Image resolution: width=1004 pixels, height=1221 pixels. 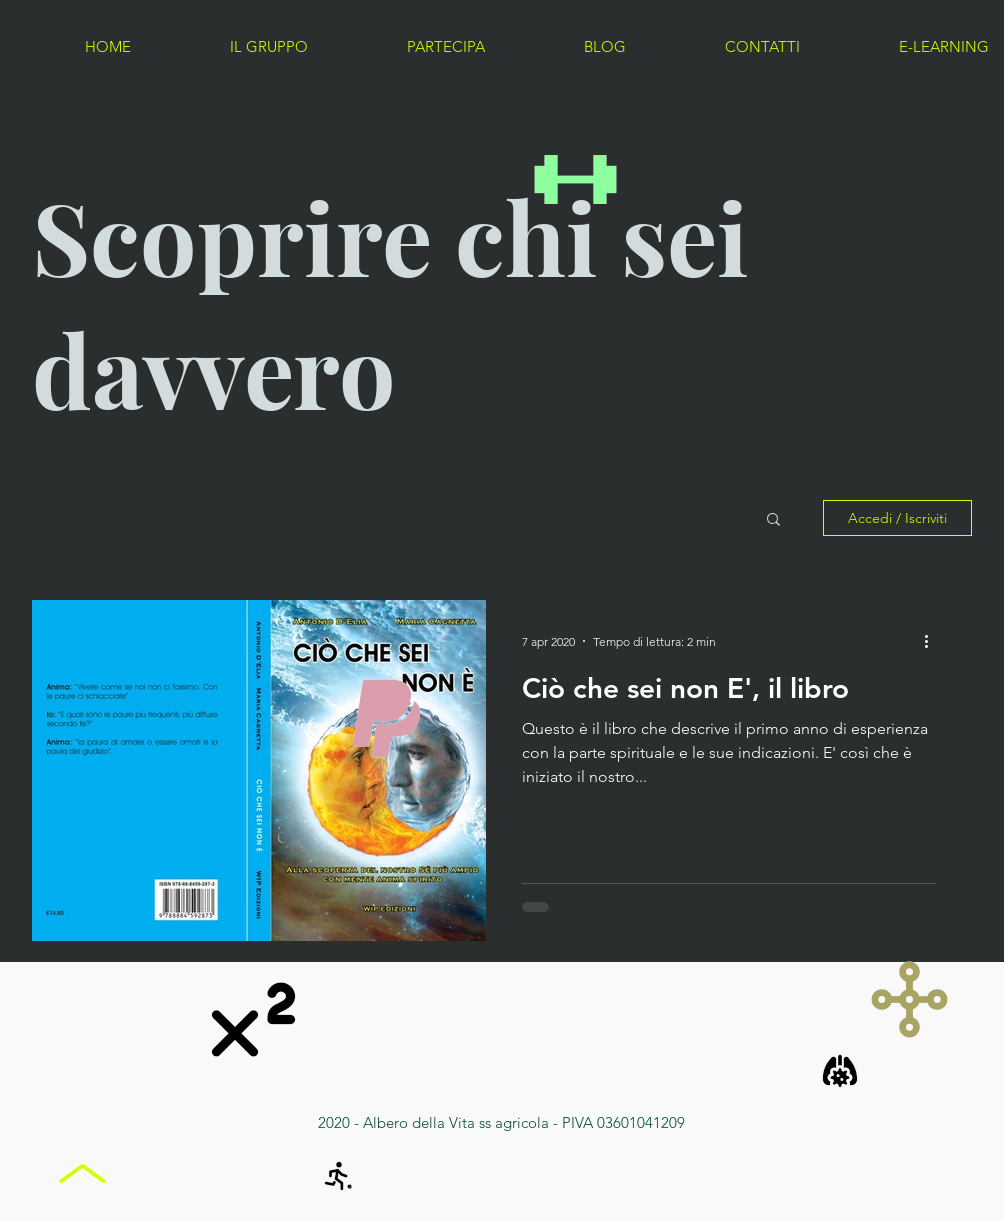 What do you see at coordinates (386, 718) in the screenshot?
I see `pay with PayPal` at bounding box center [386, 718].